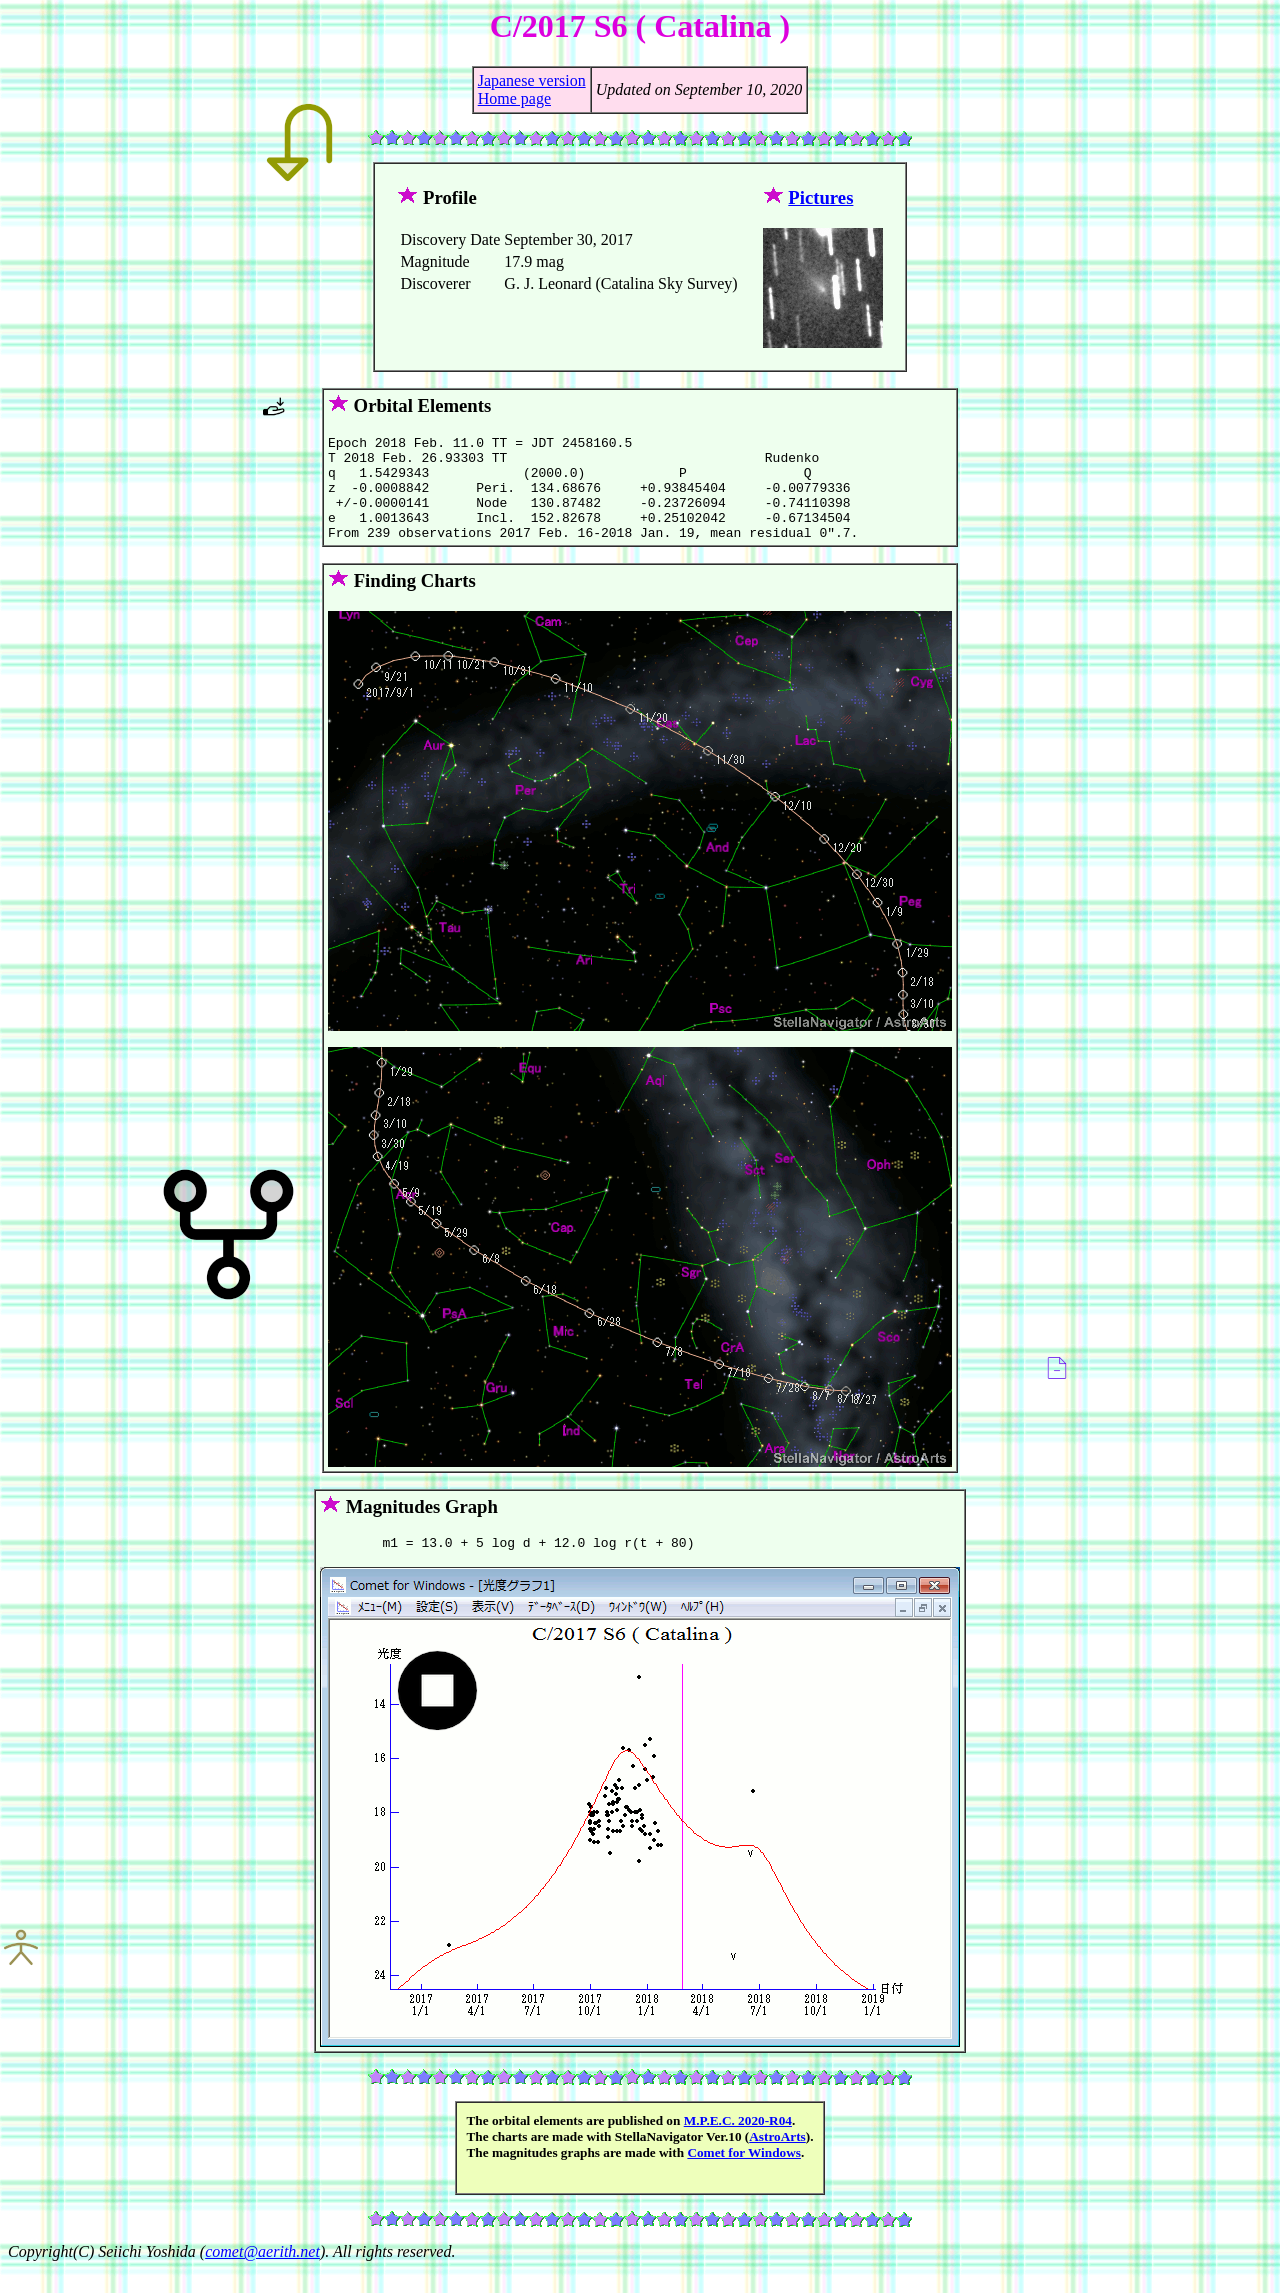 The image size is (1280, 2293). What do you see at coordinates (274, 407) in the screenshot?
I see `receive or accept an incoming item` at bounding box center [274, 407].